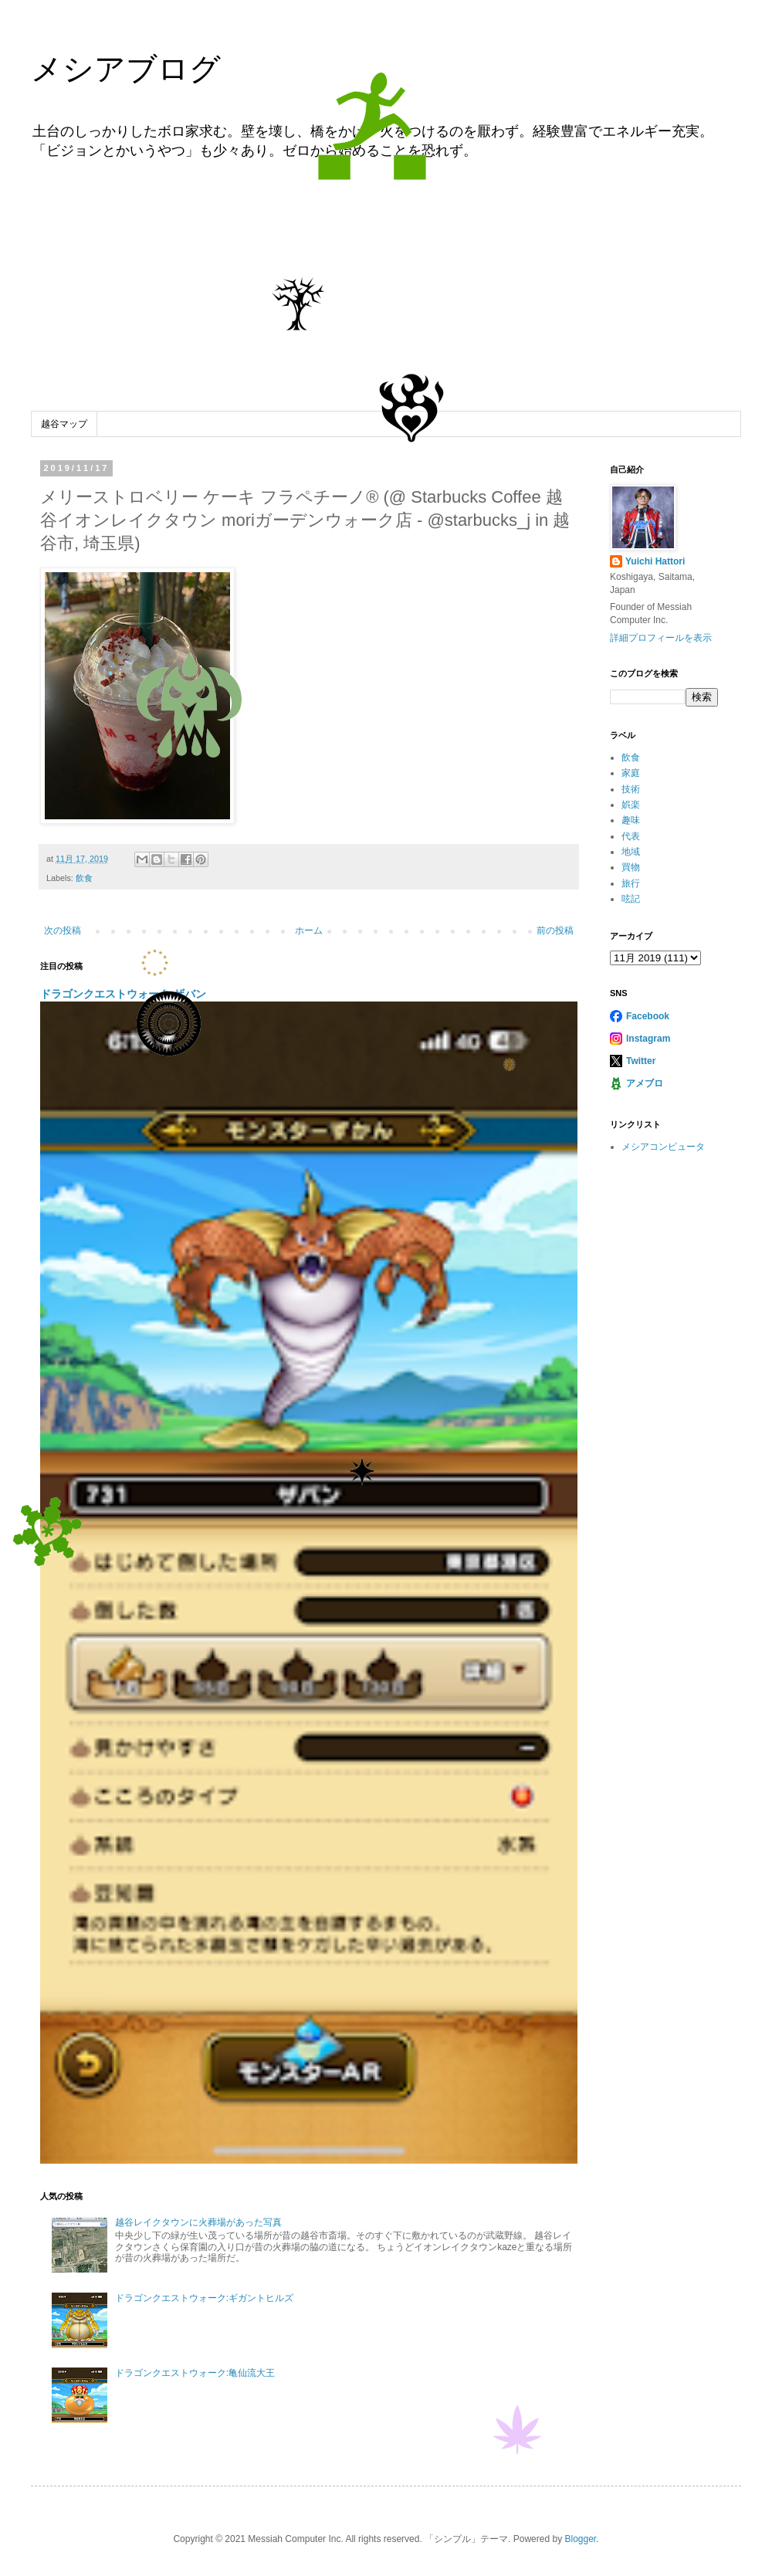  Describe the element at coordinates (509, 1064) in the screenshot. I see `activate aura or radiance effect` at that location.